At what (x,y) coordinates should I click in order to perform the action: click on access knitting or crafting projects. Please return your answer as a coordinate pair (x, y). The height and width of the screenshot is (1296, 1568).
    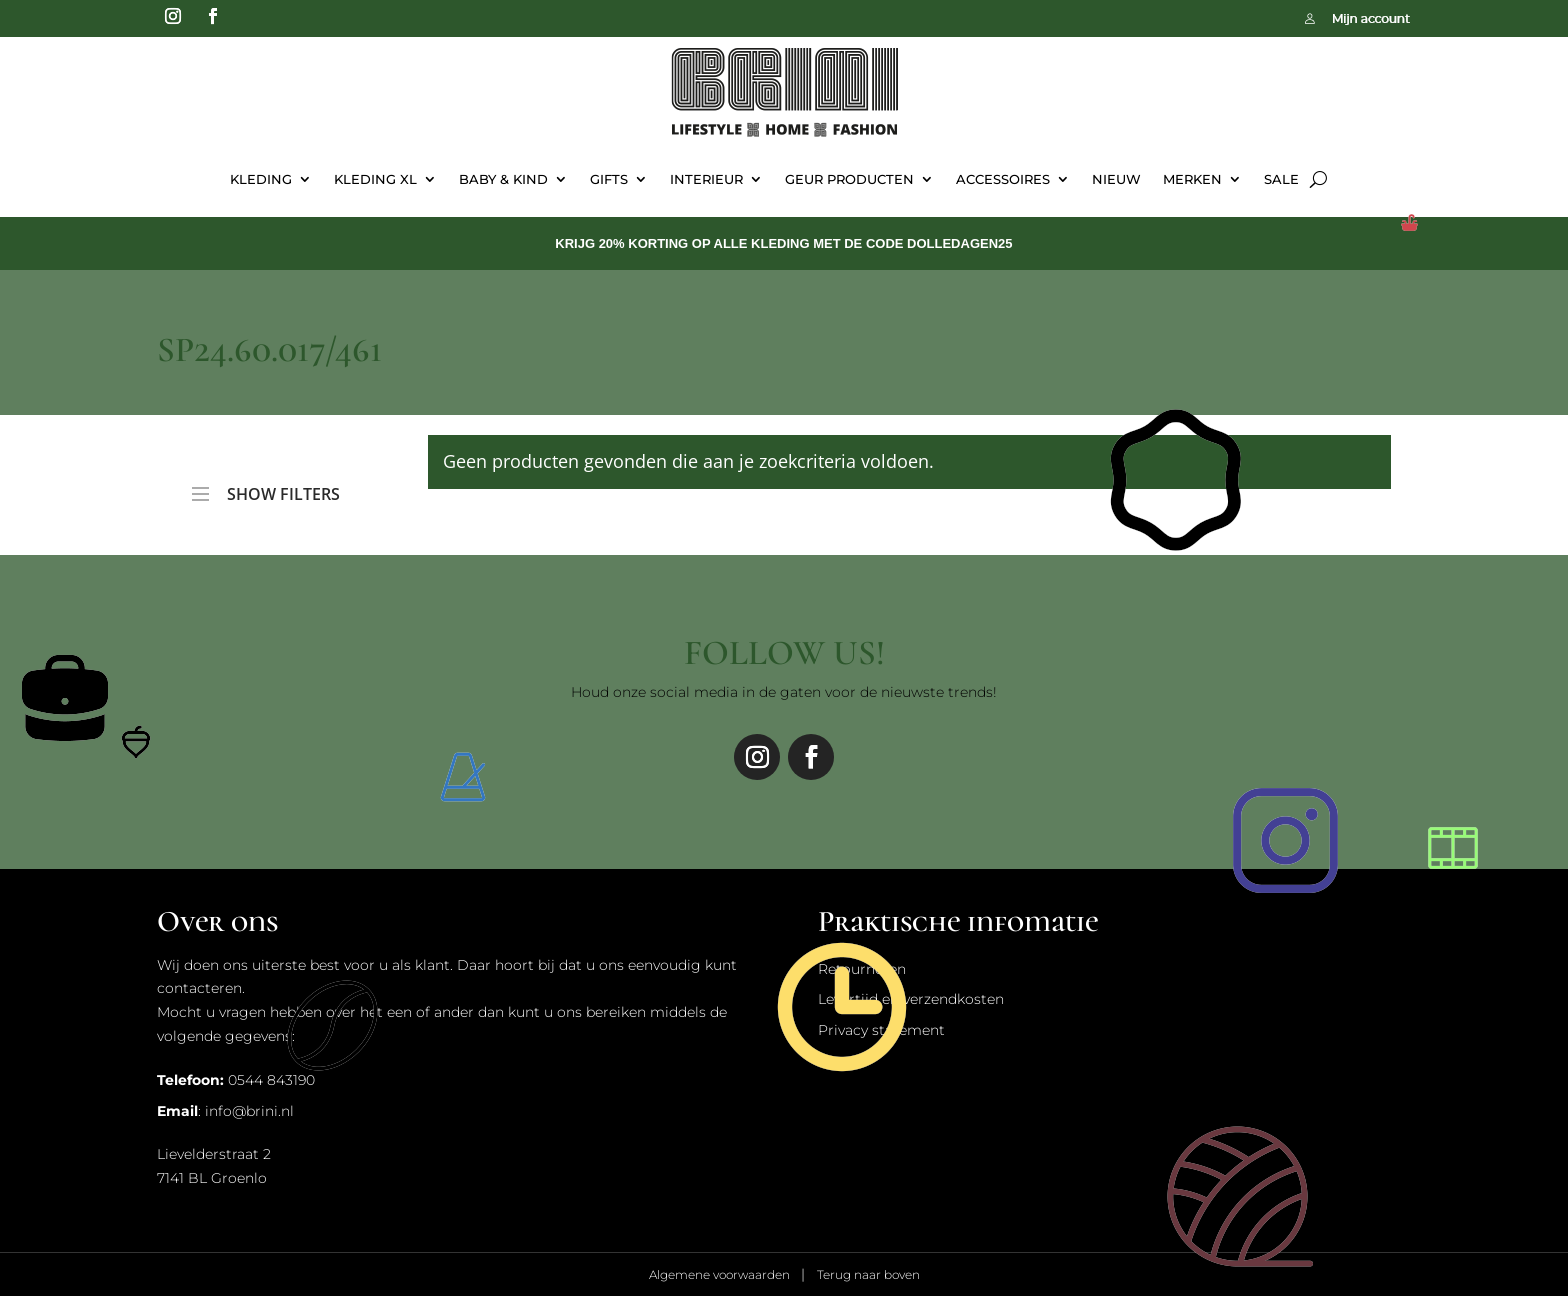
    Looking at the image, I should click on (1237, 1196).